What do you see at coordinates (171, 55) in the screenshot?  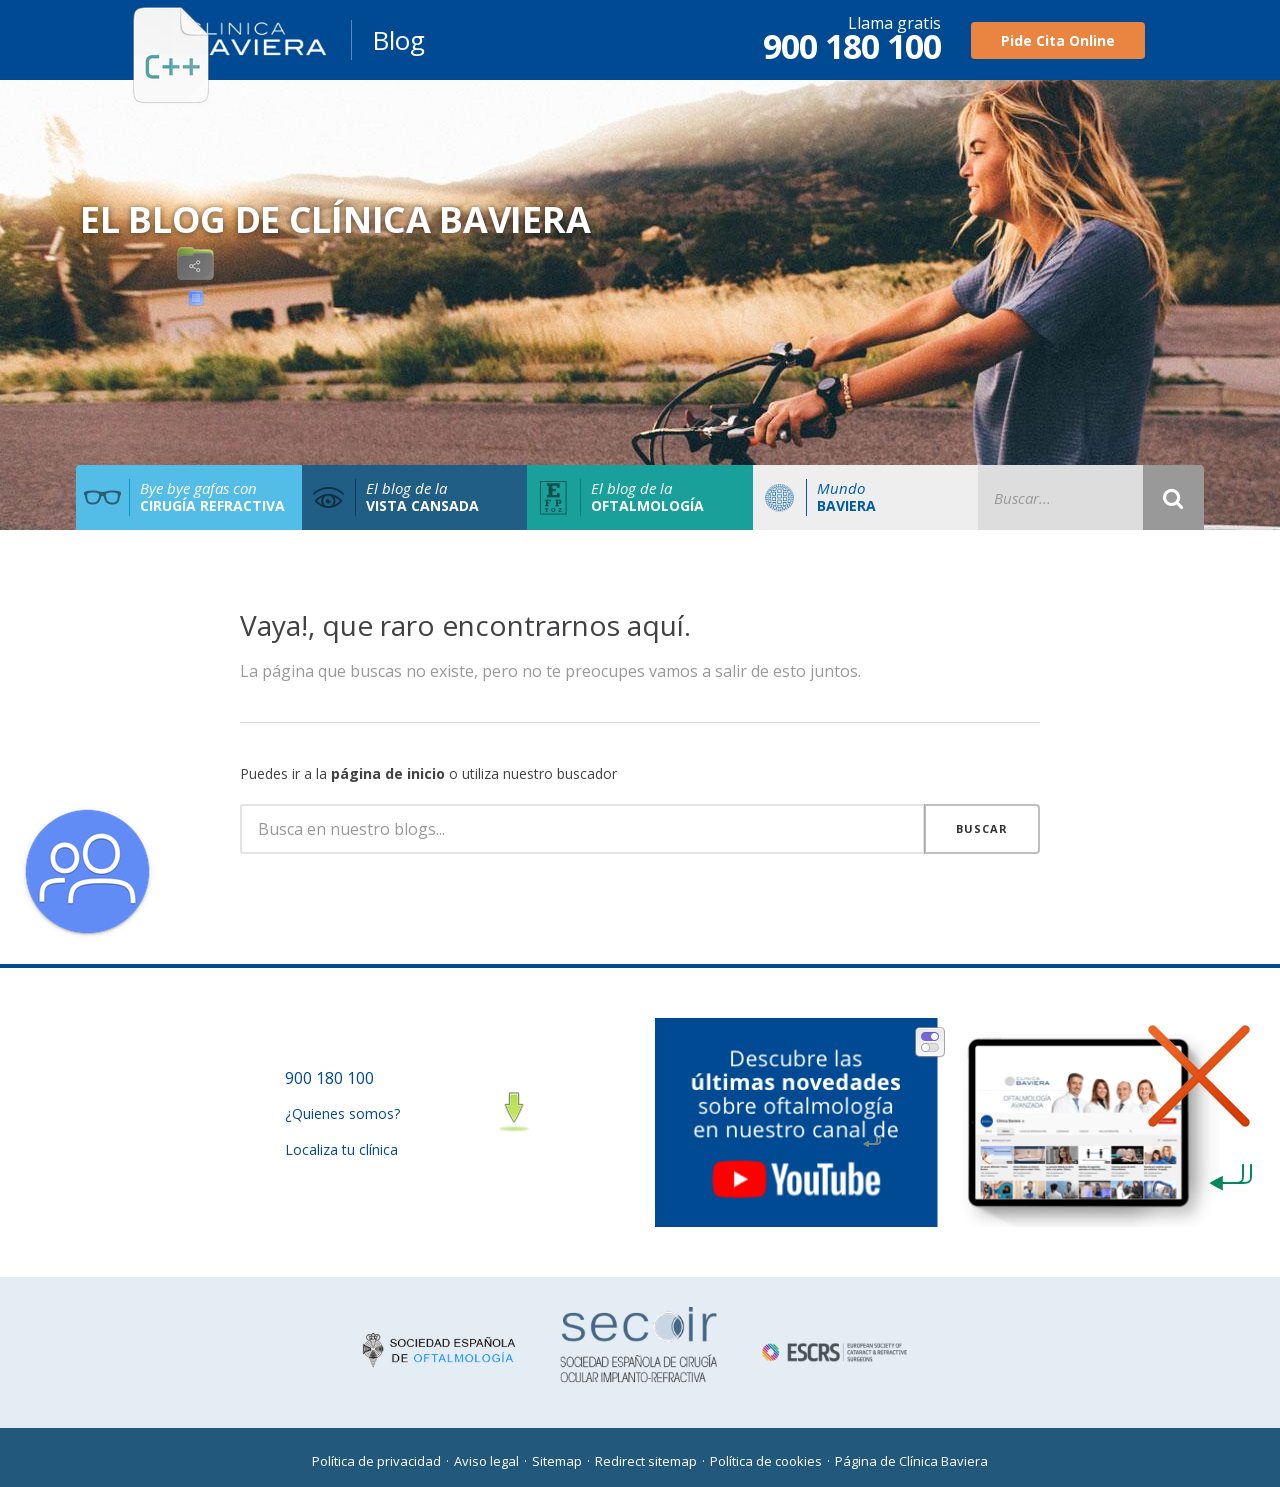 I see `a C++ source code file` at bounding box center [171, 55].